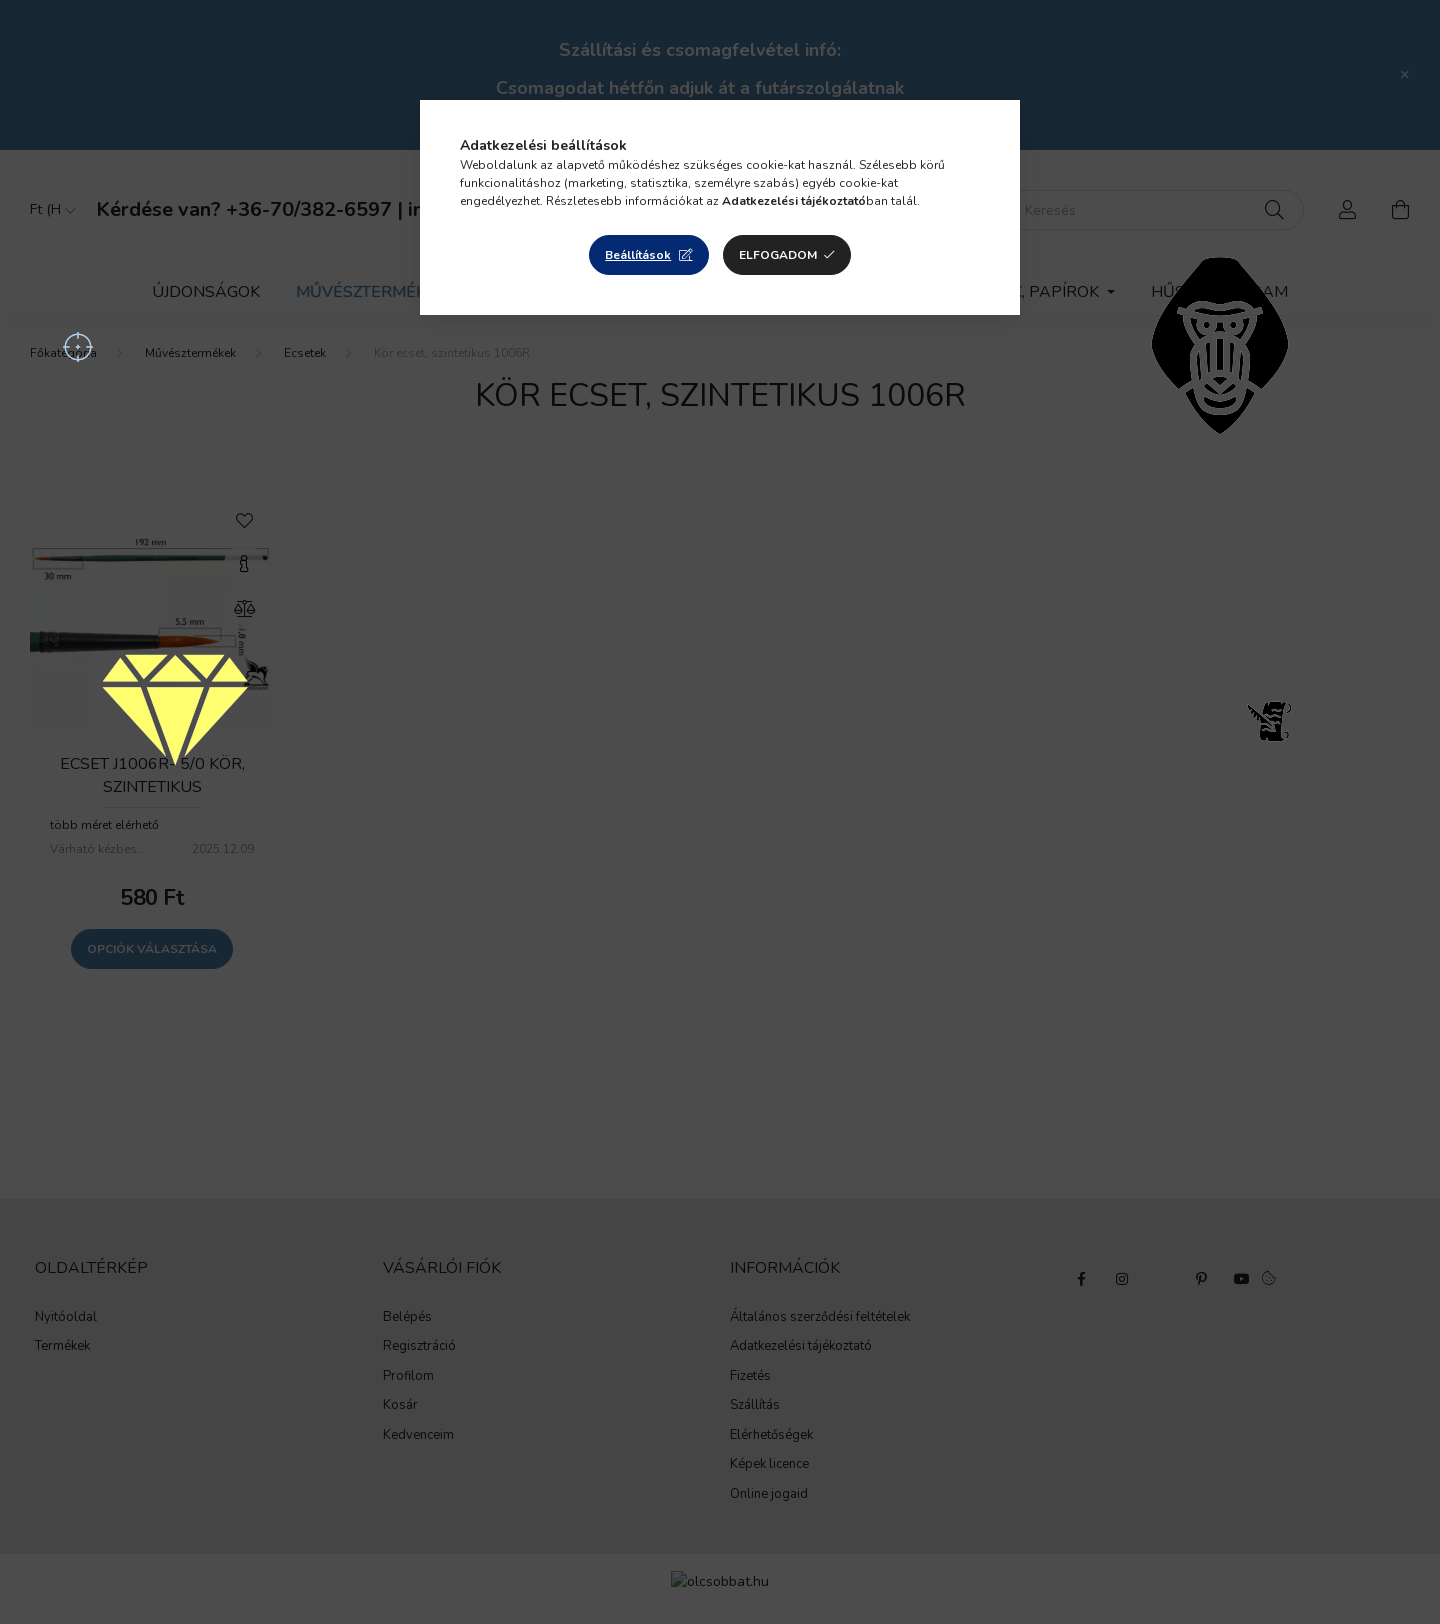  What do you see at coordinates (1269, 721) in the screenshot?
I see `access quest log or story journal` at bounding box center [1269, 721].